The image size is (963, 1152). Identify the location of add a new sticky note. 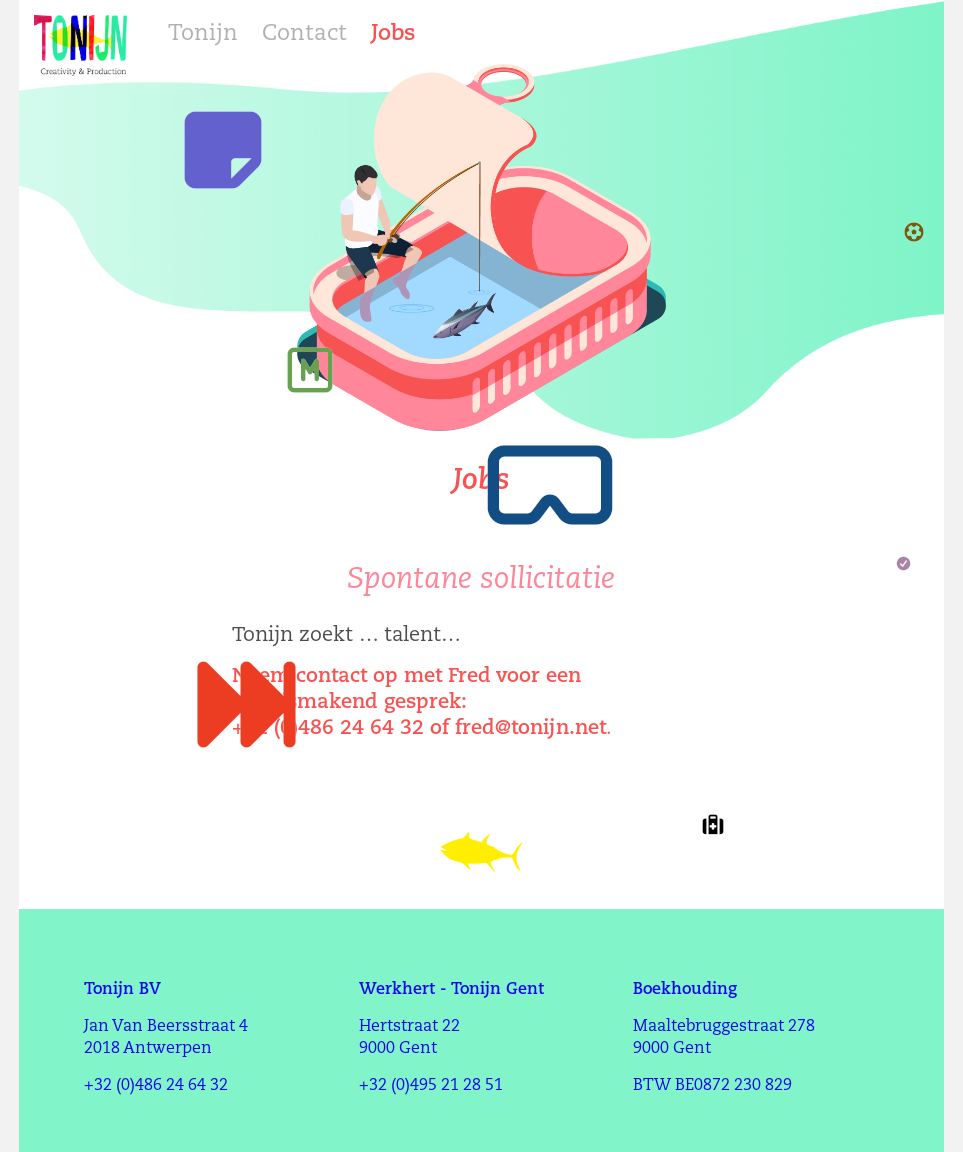
(223, 150).